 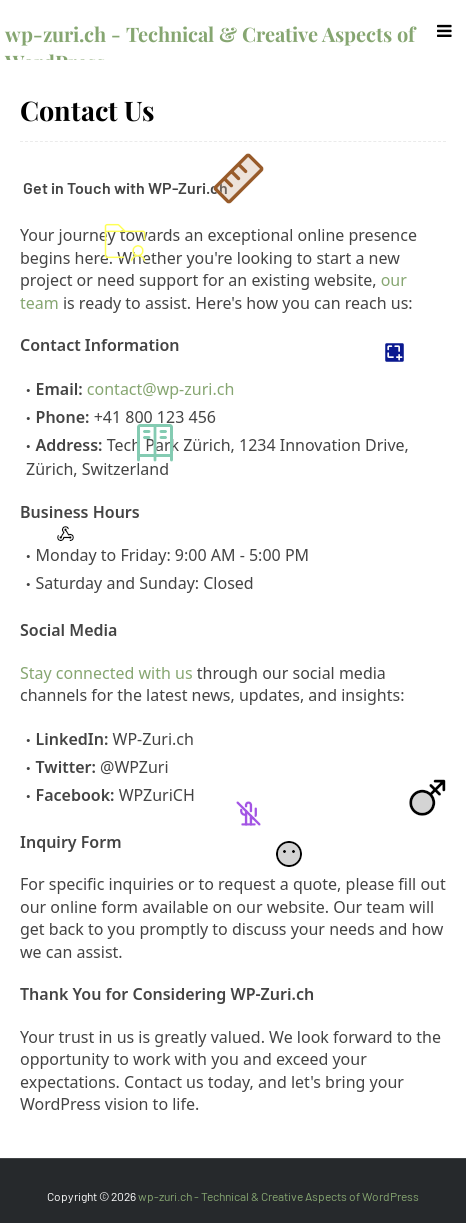 I want to click on disable desert or arid climate mode, so click(x=248, y=813).